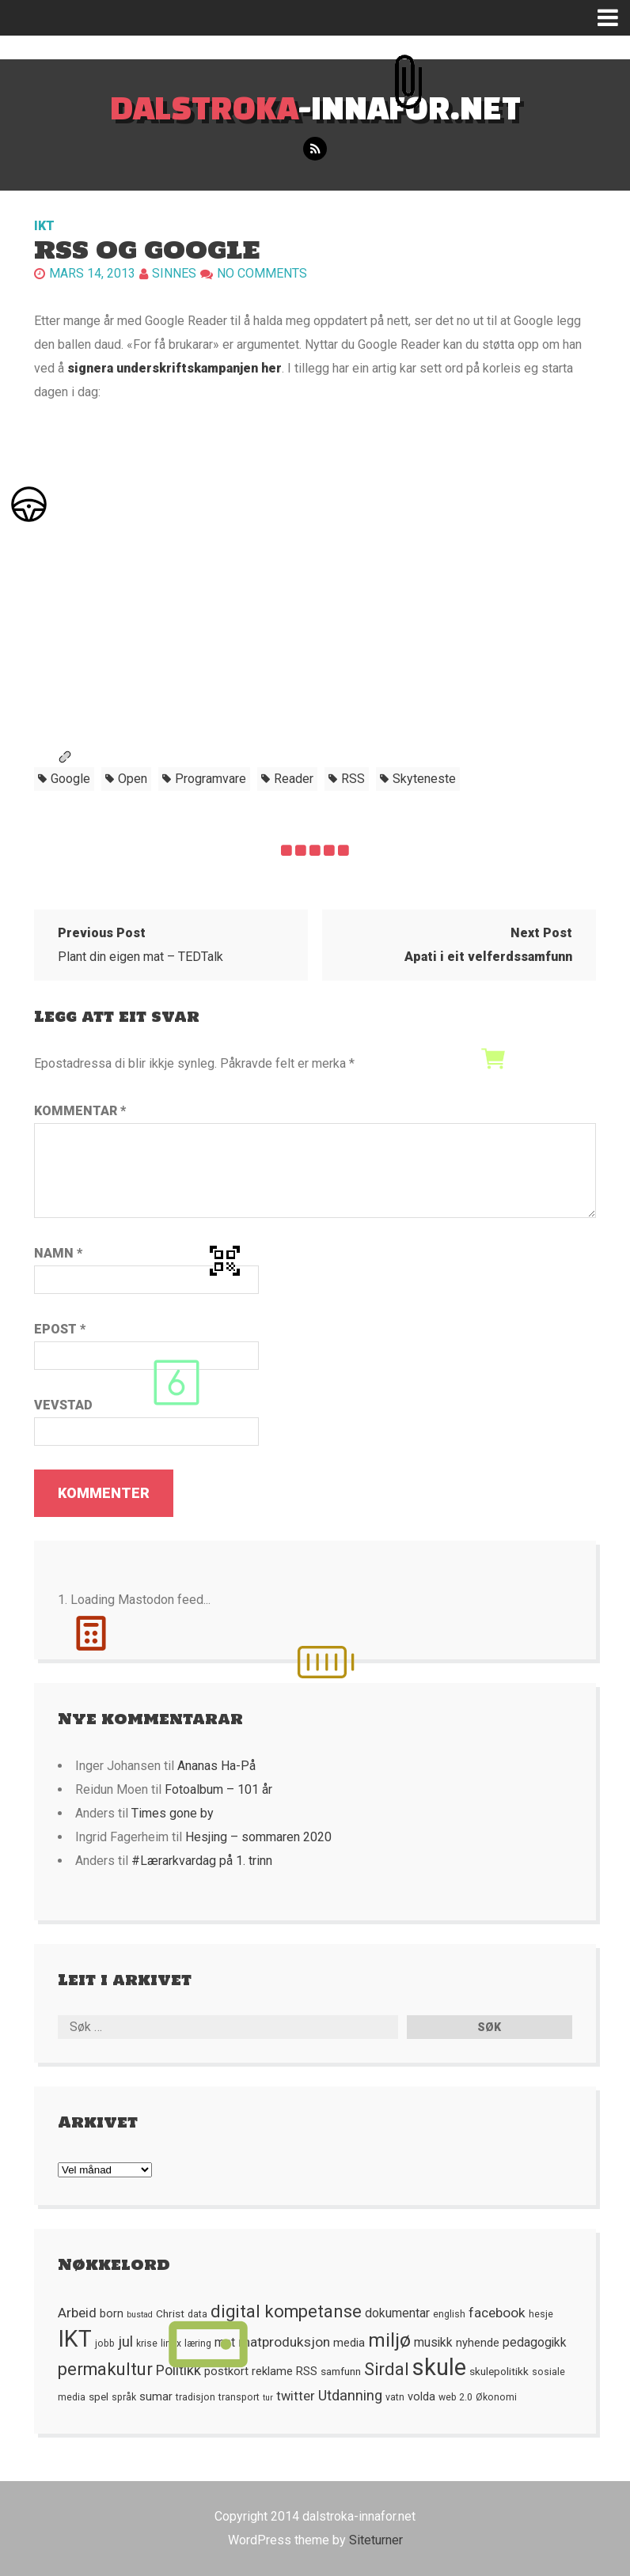  Describe the element at coordinates (91, 1633) in the screenshot. I see `open the calculator app` at that location.